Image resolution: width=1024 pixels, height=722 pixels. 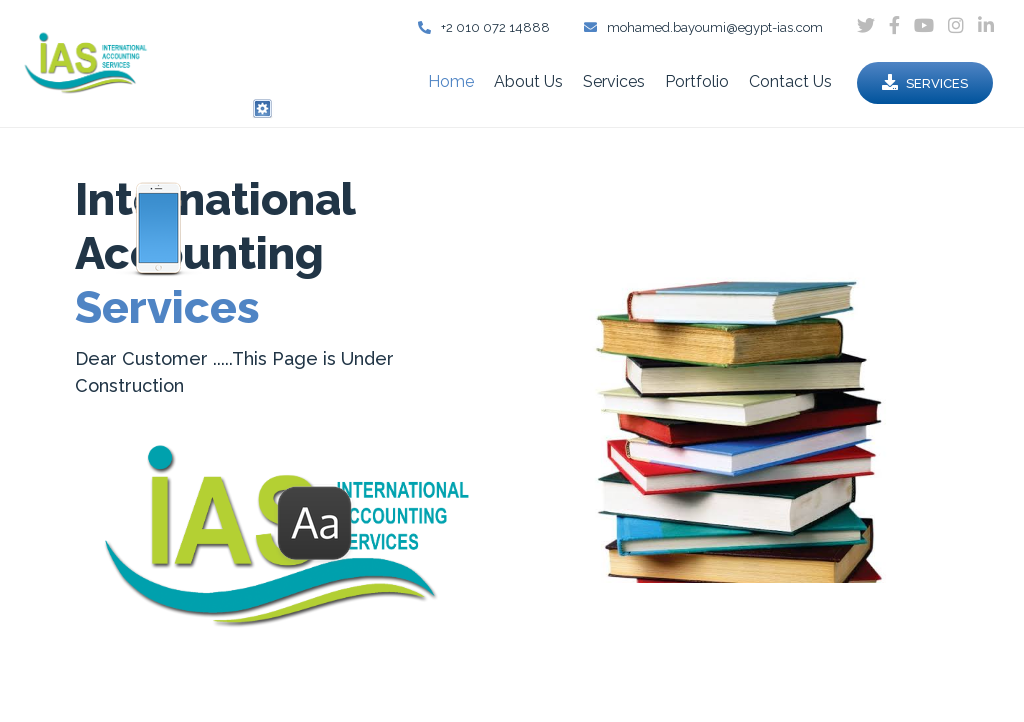 I want to click on iPhone 7 Plus device connected, so click(x=158, y=229).